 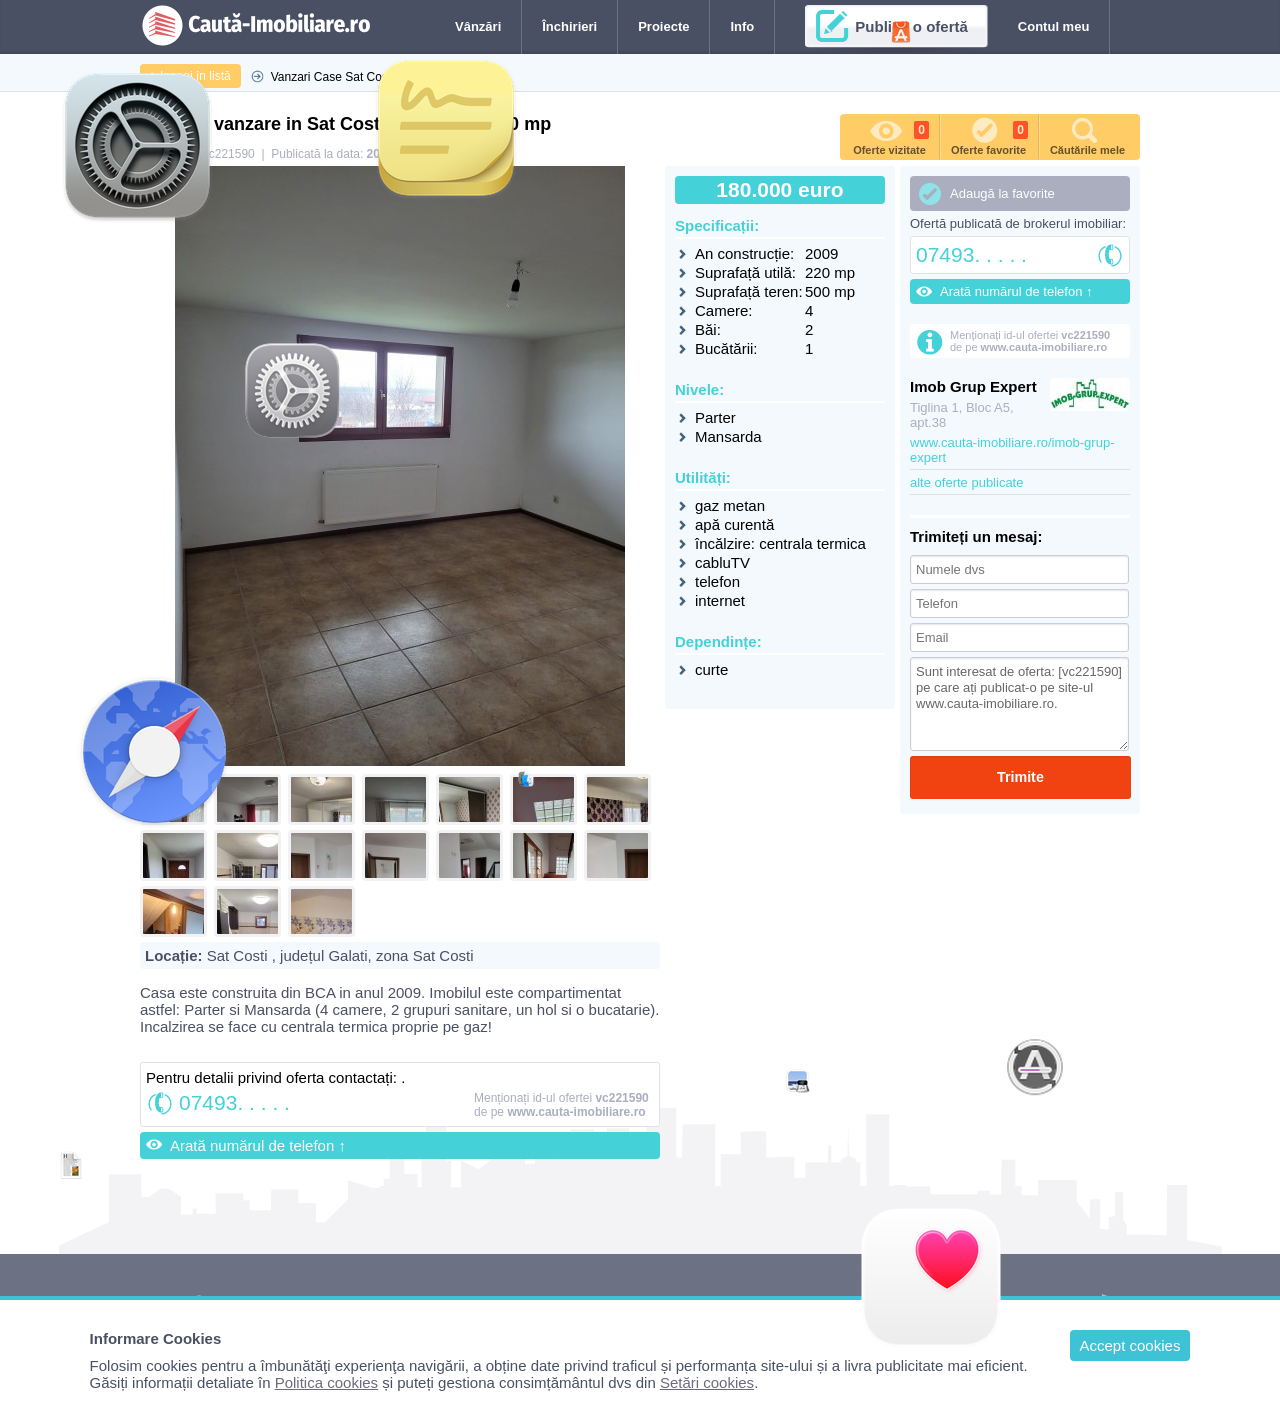 I want to click on open the web browser, so click(x=154, y=751).